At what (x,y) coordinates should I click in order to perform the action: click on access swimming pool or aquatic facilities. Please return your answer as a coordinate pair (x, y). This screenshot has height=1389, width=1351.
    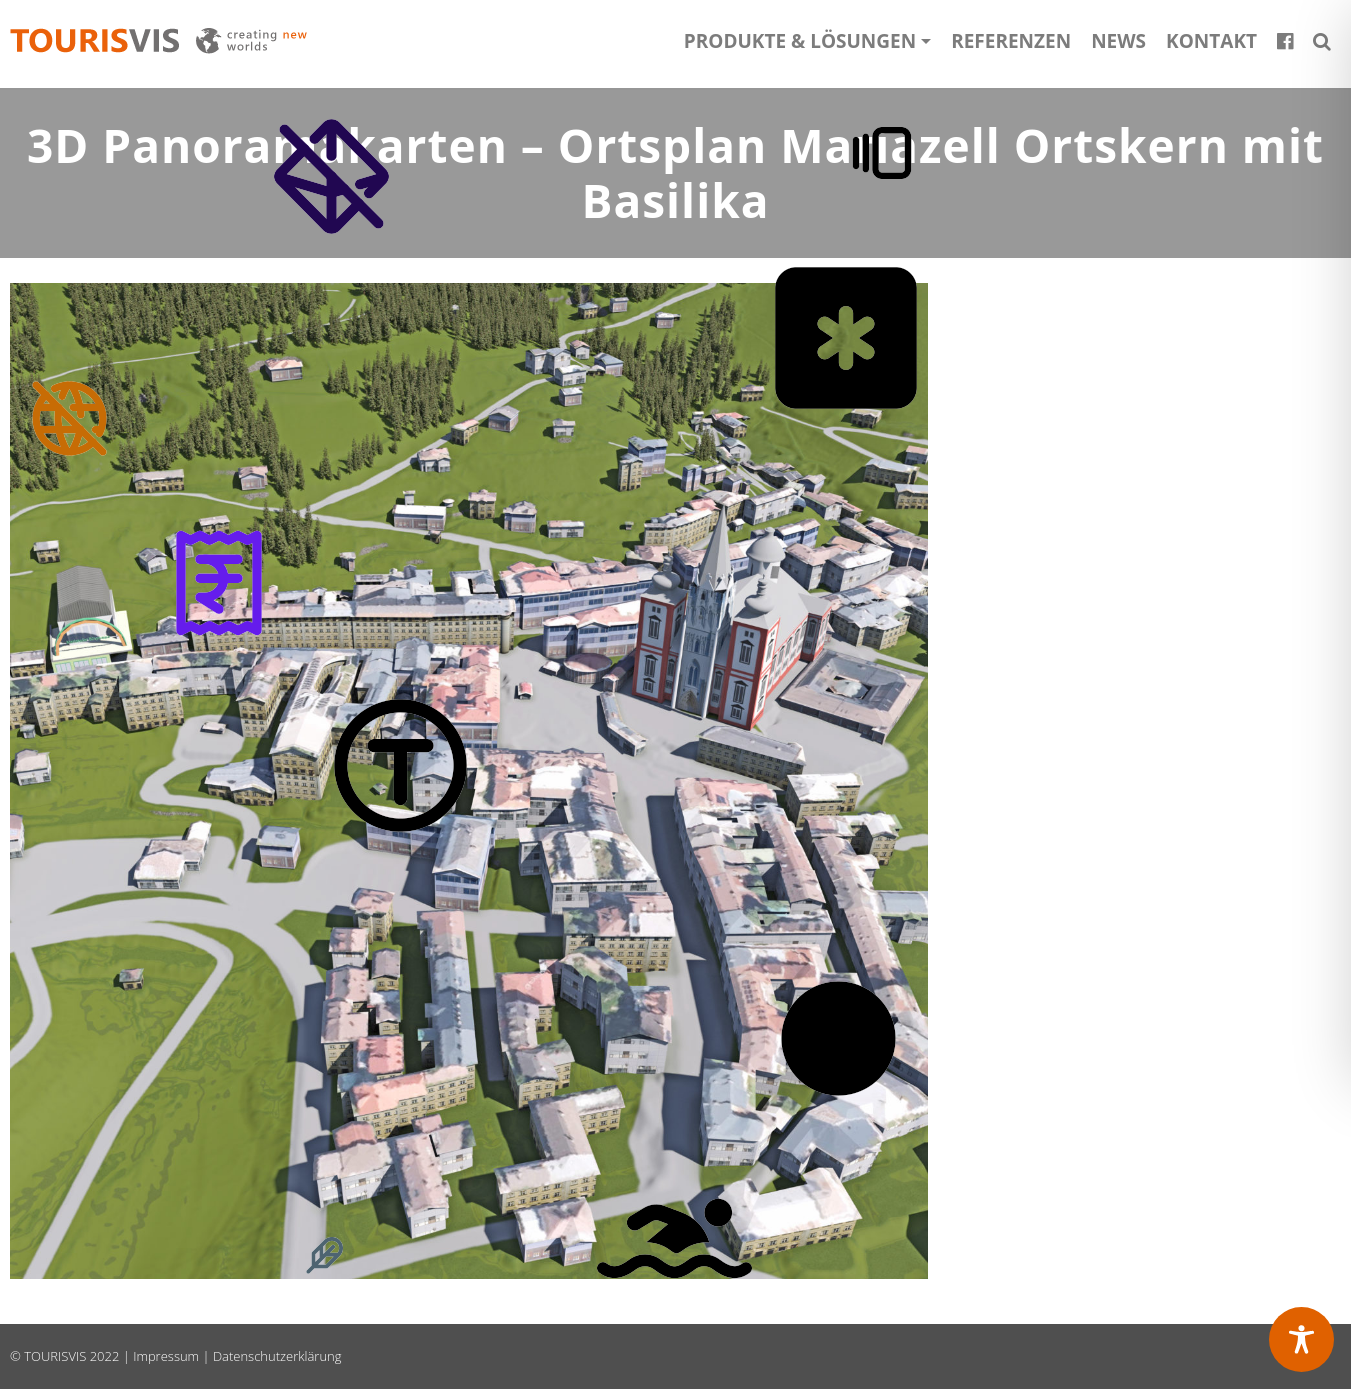
    Looking at the image, I should click on (674, 1238).